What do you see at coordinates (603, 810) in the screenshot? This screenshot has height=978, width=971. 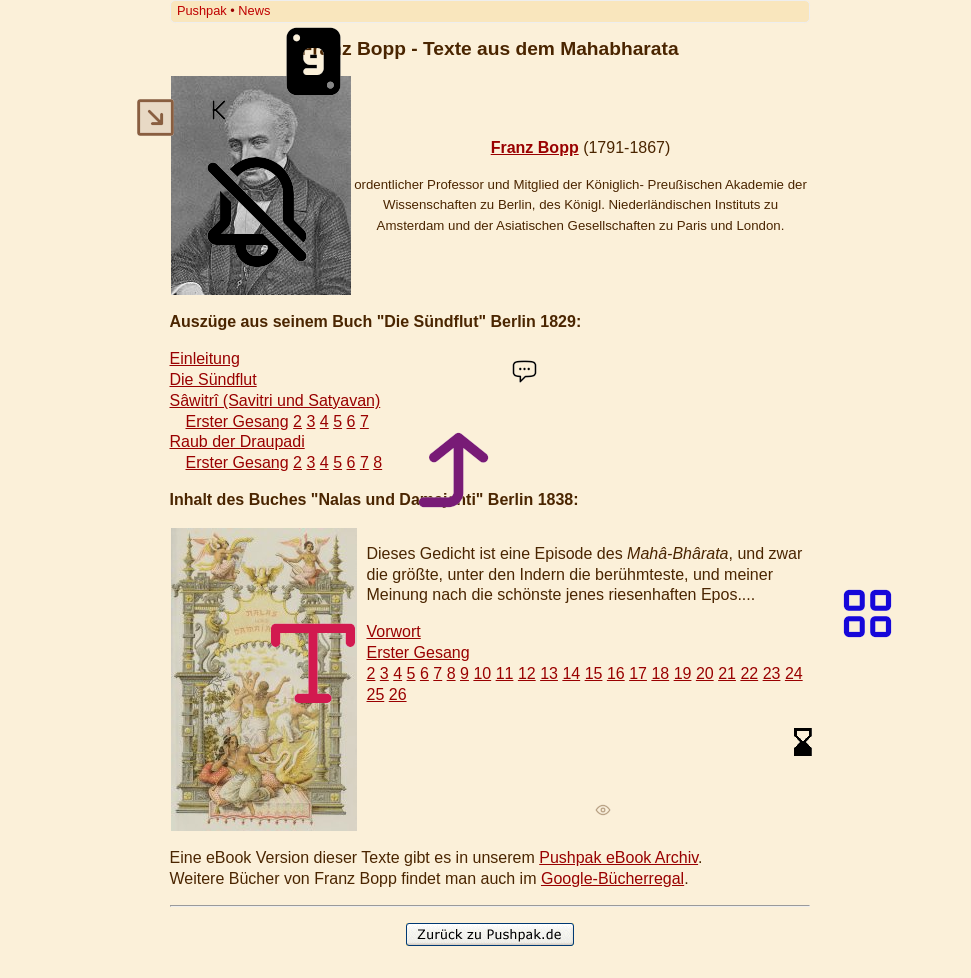 I see `view or preview content` at bounding box center [603, 810].